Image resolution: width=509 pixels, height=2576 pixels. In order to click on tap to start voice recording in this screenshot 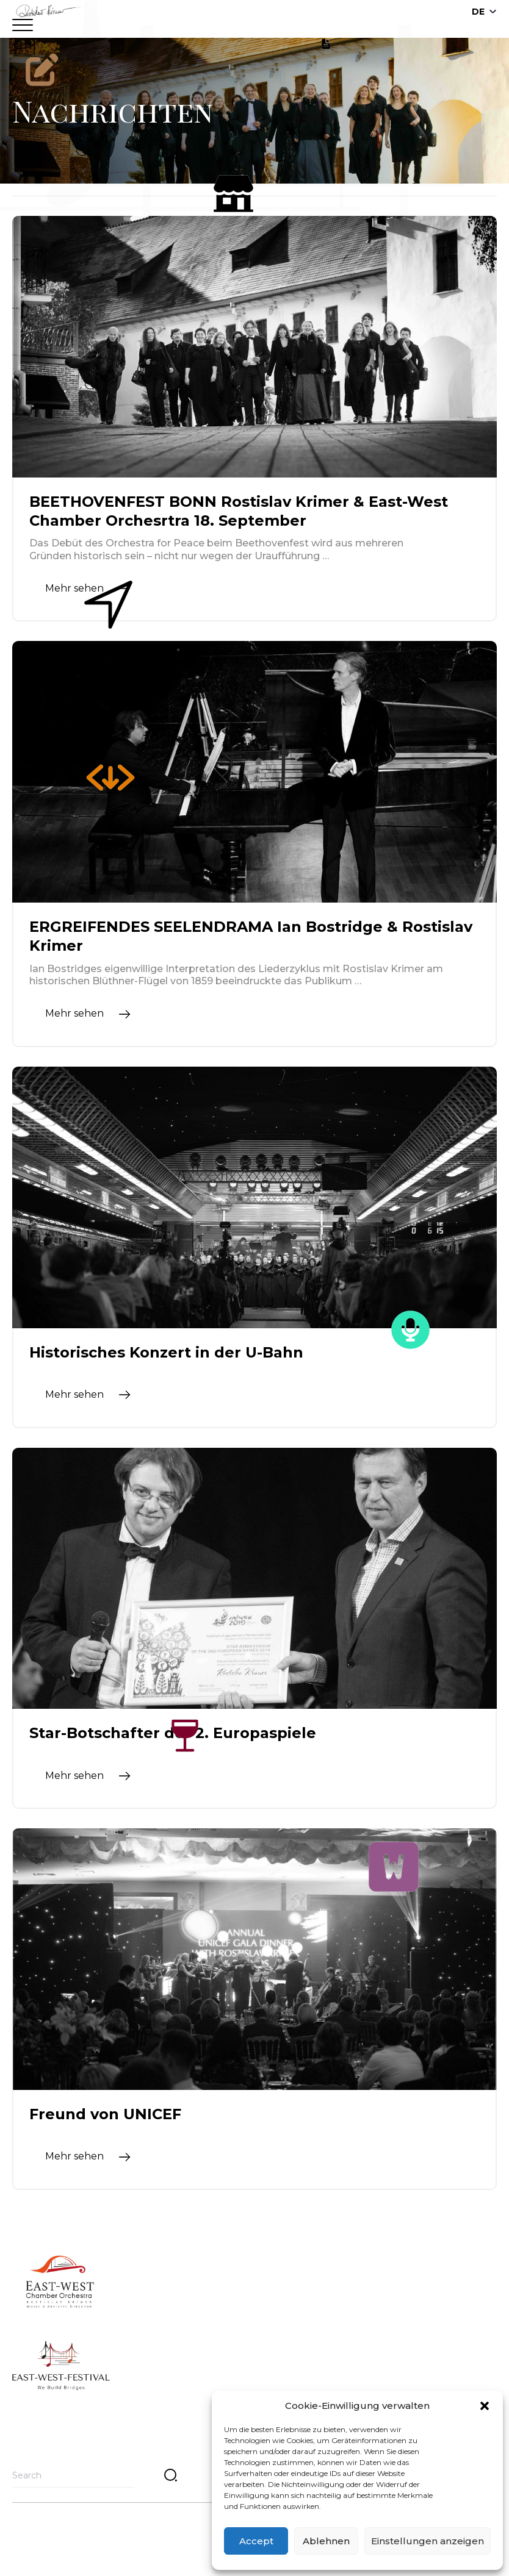, I will do `click(410, 1329)`.